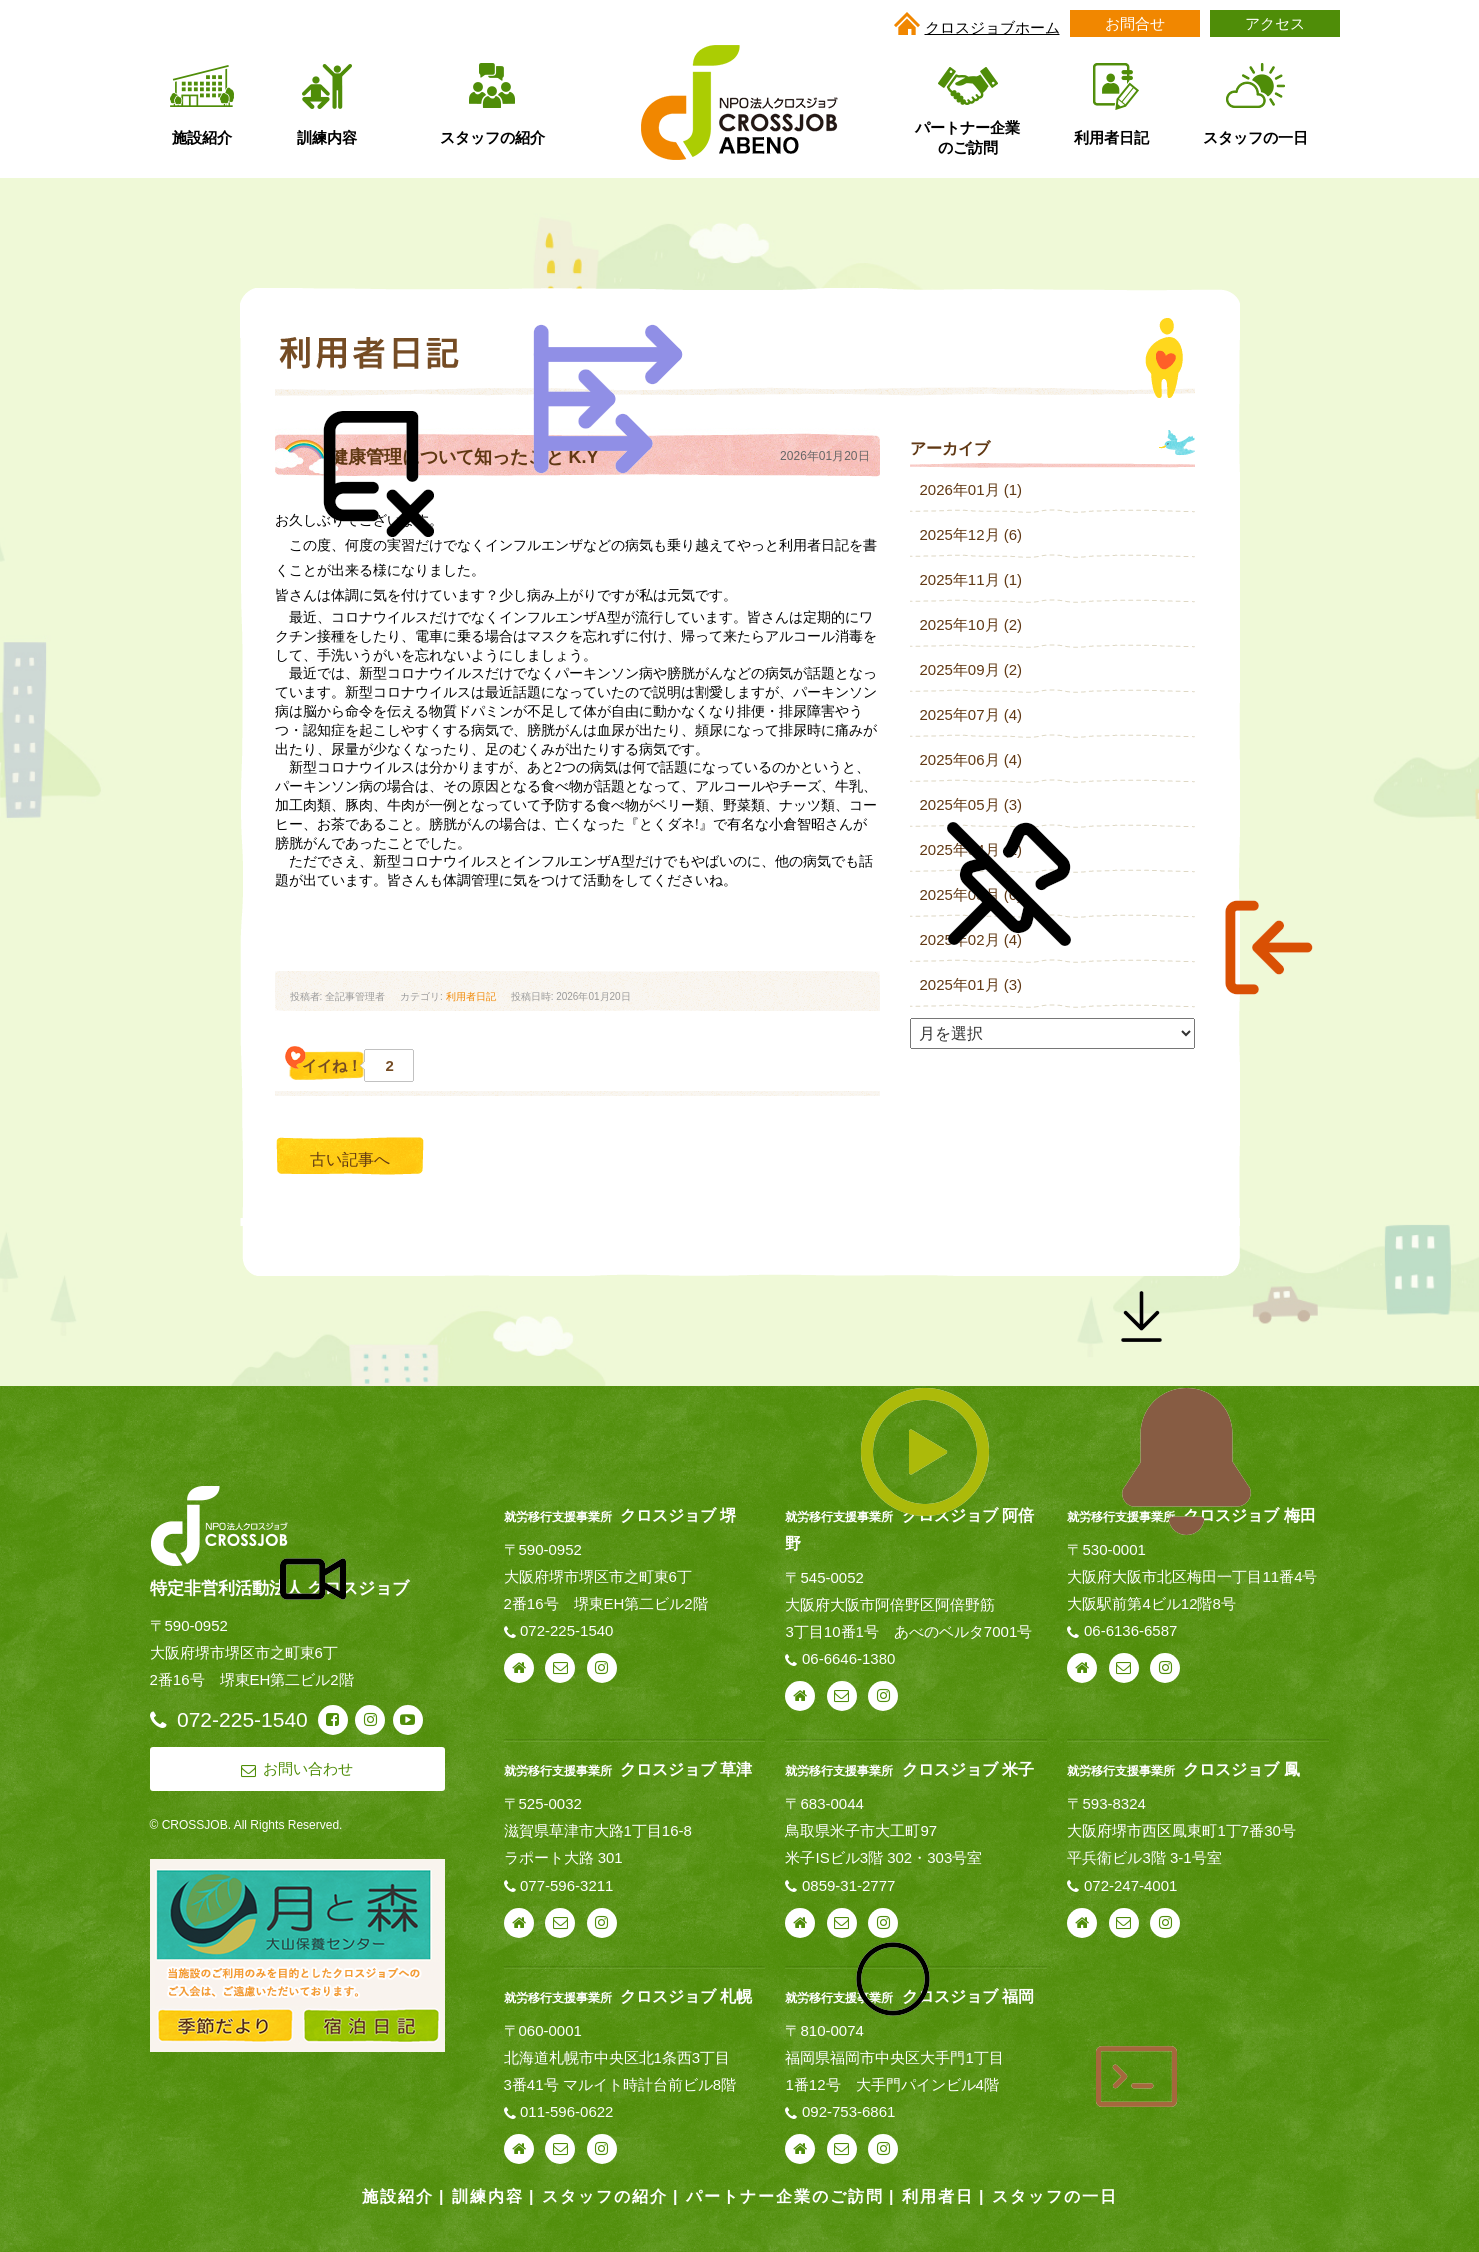 Image resolution: width=1479 pixels, height=2252 pixels. Describe the element at coordinates (608, 399) in the screenshot. I see `view data flow or process direction` at that location.